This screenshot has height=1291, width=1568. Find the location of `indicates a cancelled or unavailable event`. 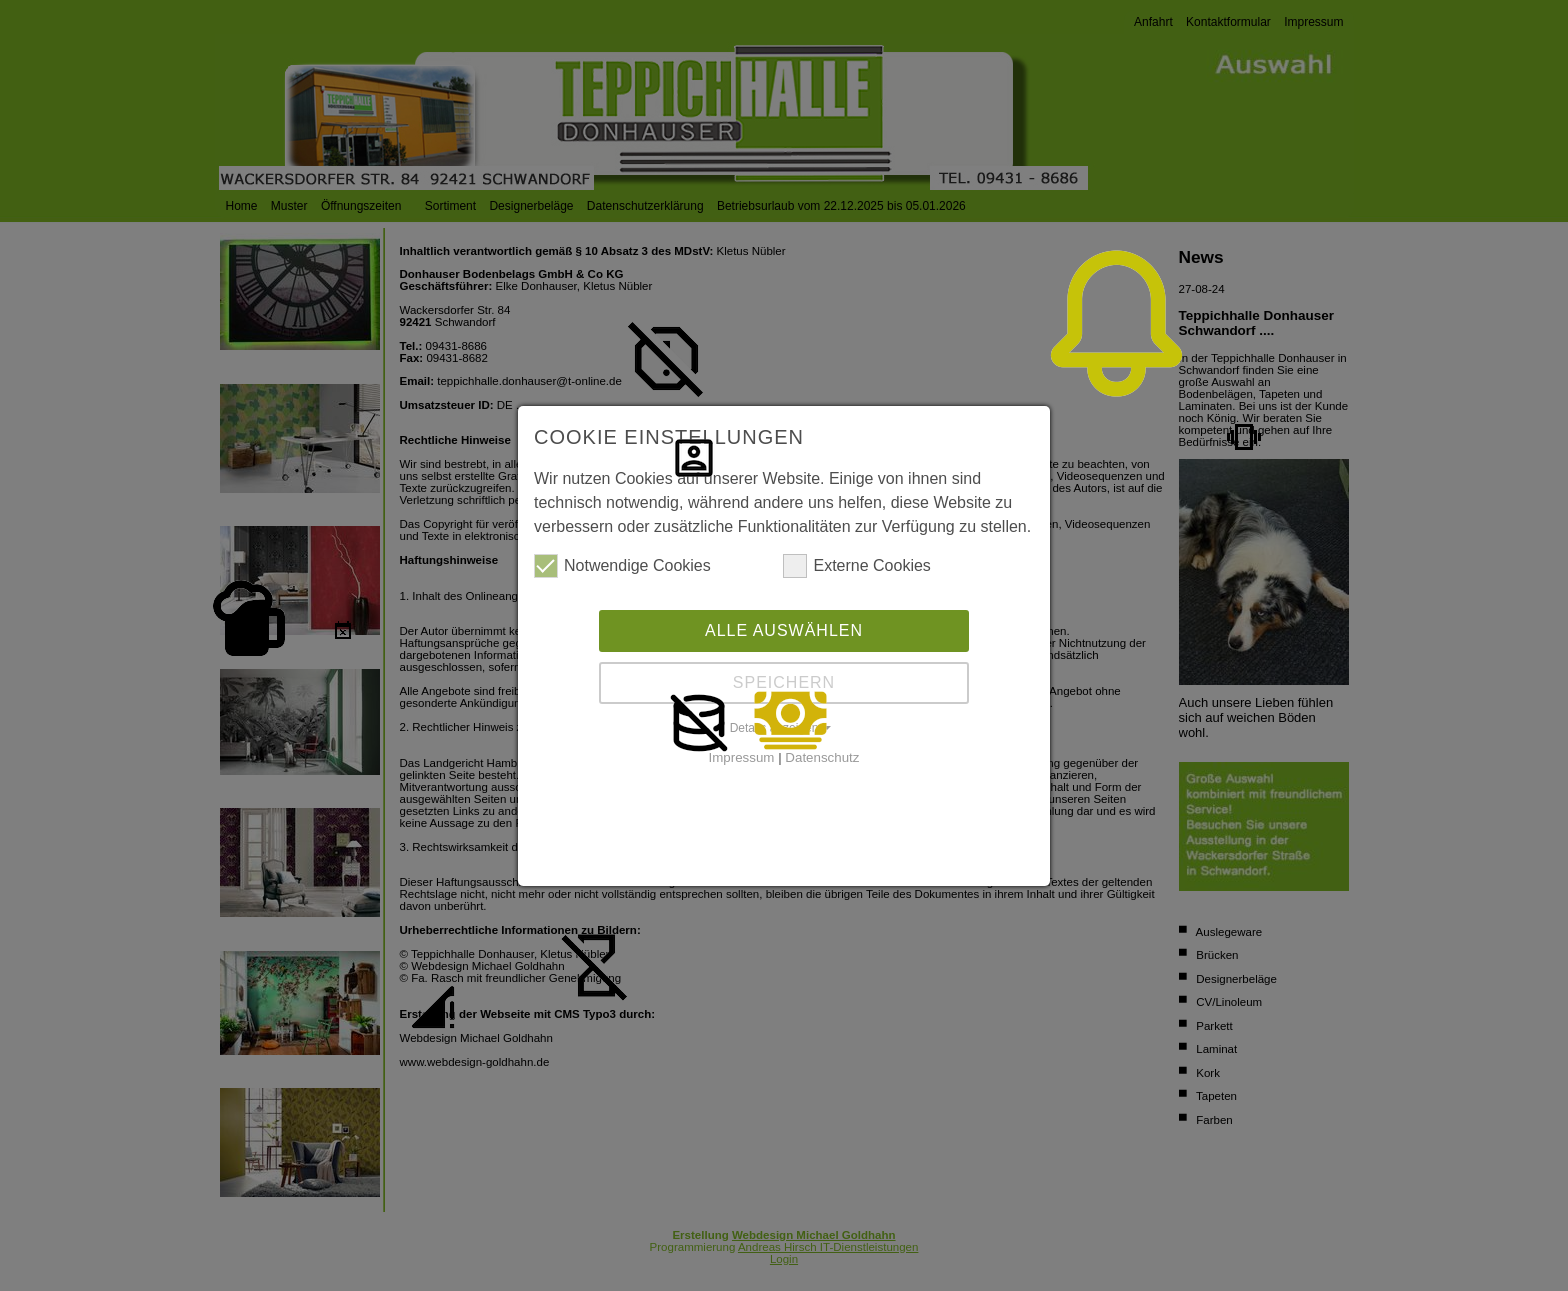

indicates a cancelled or unavailable event is located at coordinates (343, 631).